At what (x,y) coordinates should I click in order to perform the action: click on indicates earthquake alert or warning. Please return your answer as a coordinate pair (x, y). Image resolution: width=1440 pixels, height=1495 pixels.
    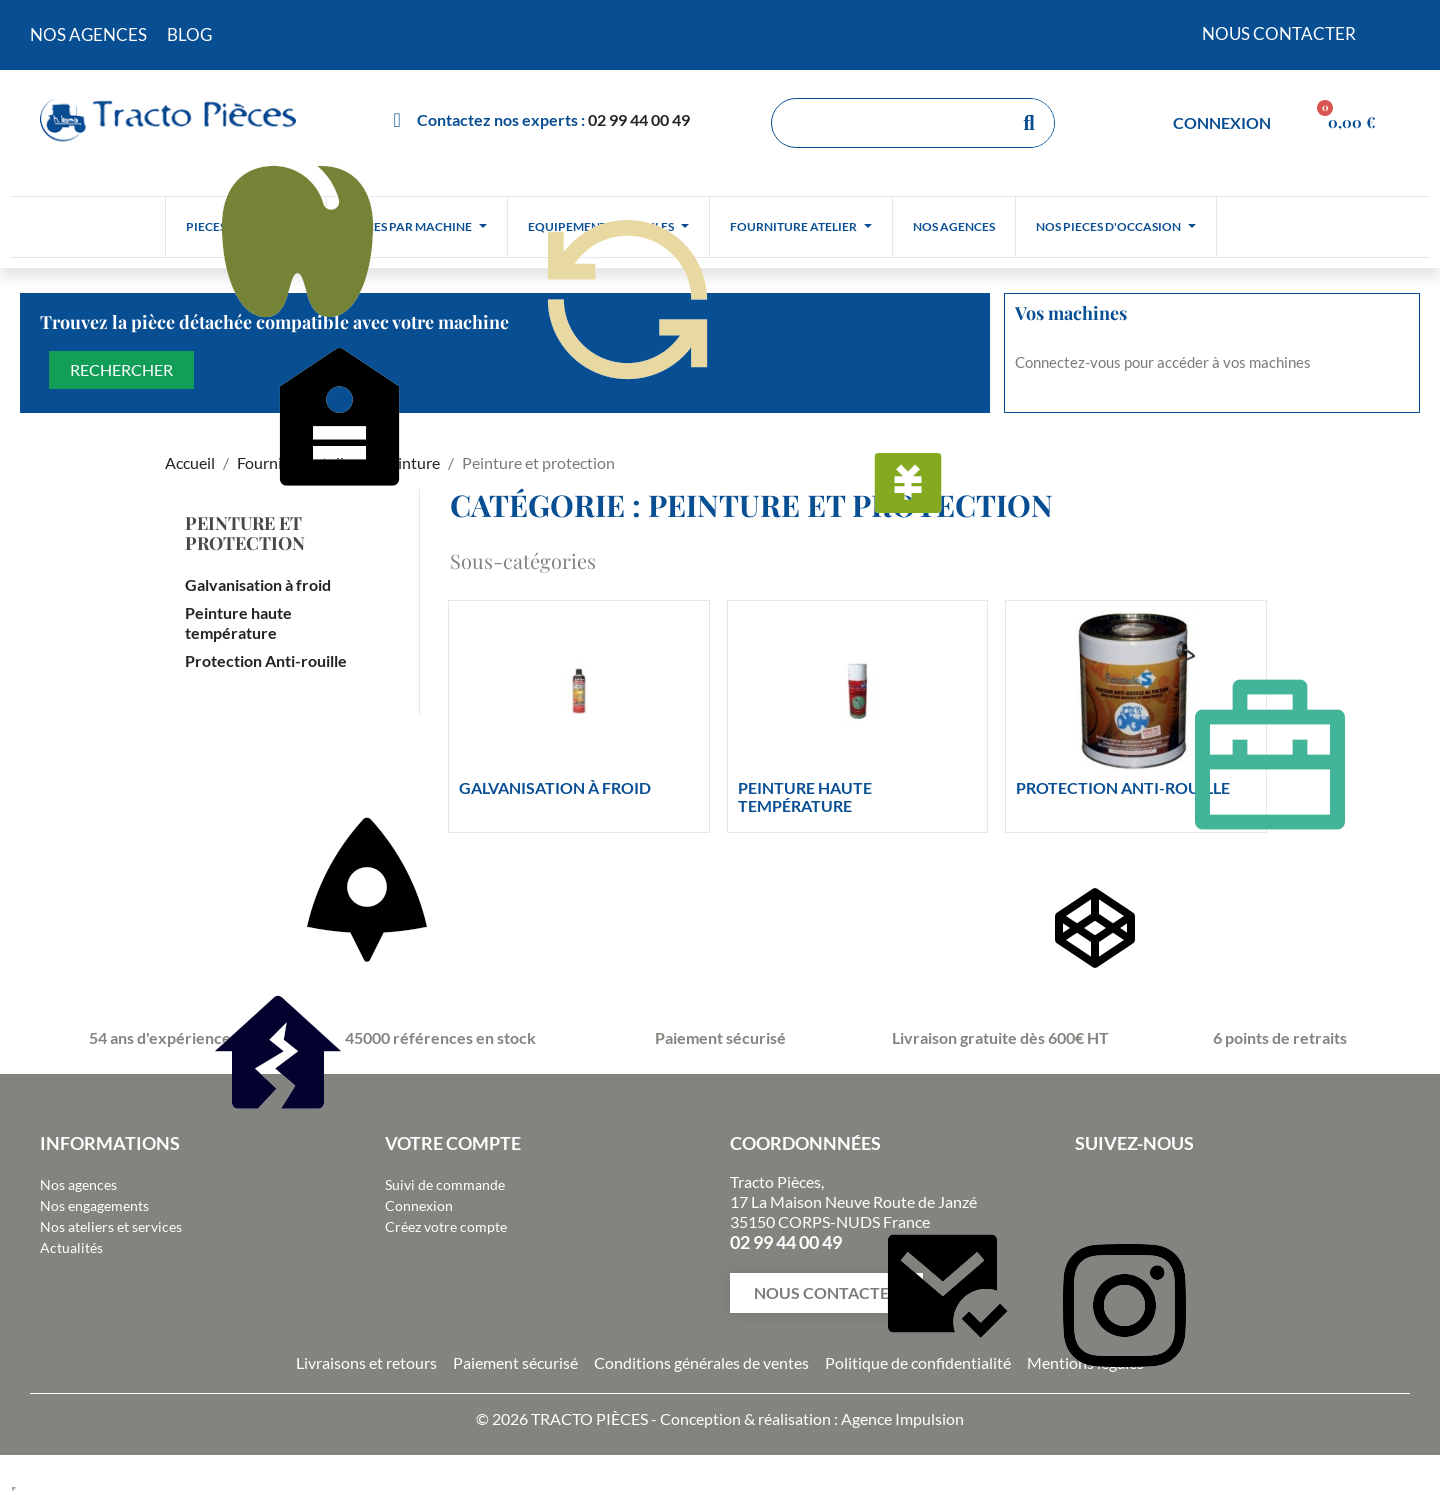
    Looking at the image, I should click on (278, 1057).